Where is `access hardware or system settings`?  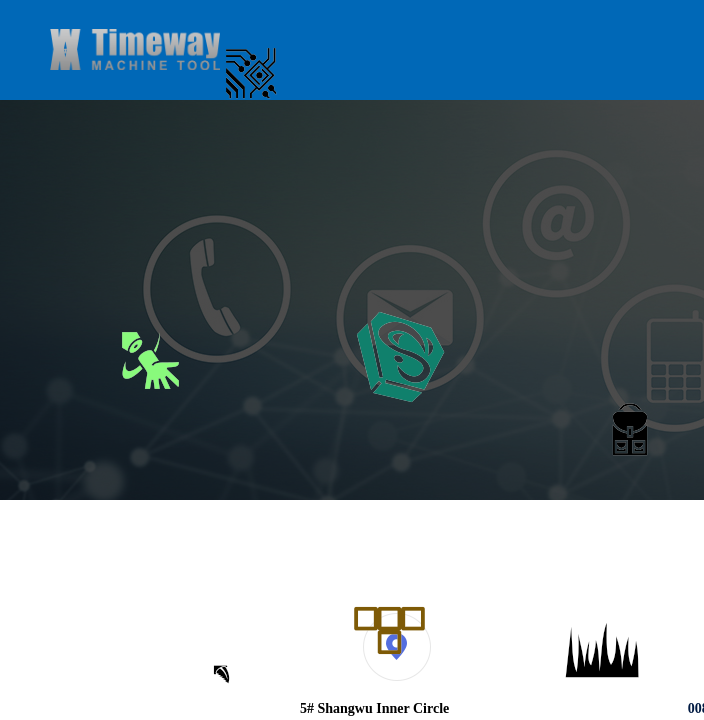
access hardware or system settings is located at coordinates (251, 73).